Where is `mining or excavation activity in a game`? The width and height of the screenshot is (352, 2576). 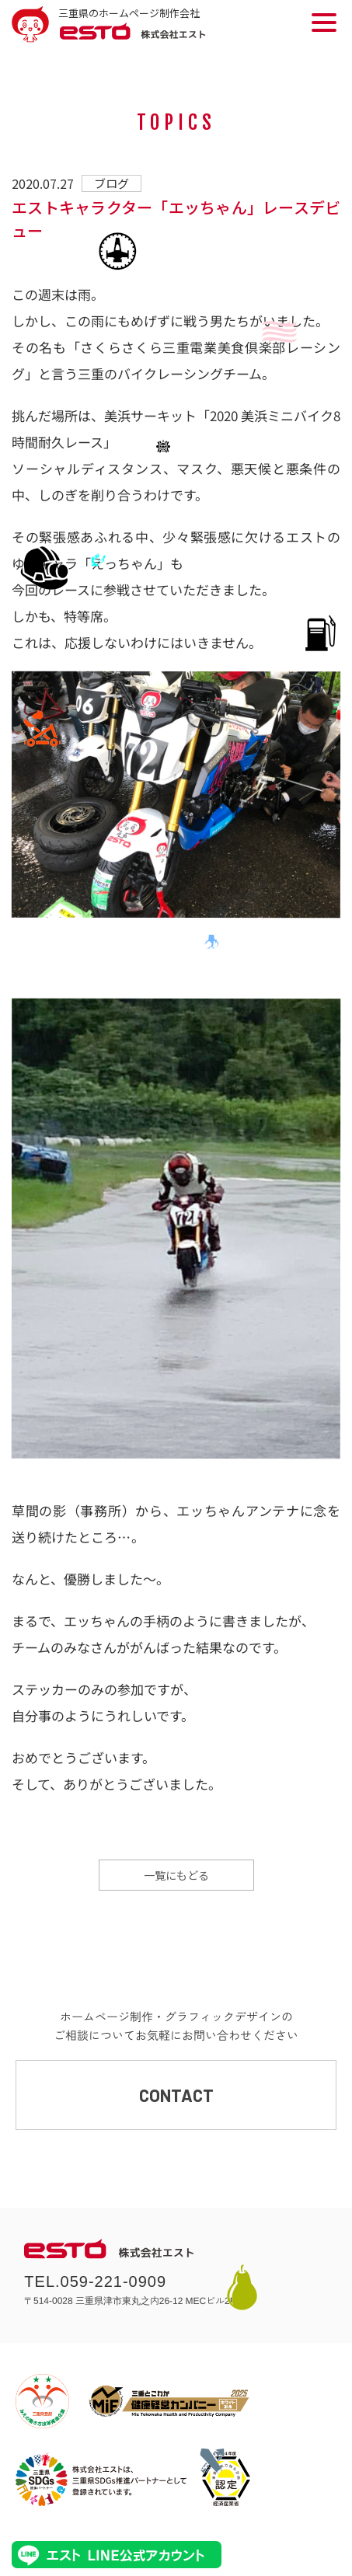
mining or excavation activity in a game is located at coordinates (44, 568).